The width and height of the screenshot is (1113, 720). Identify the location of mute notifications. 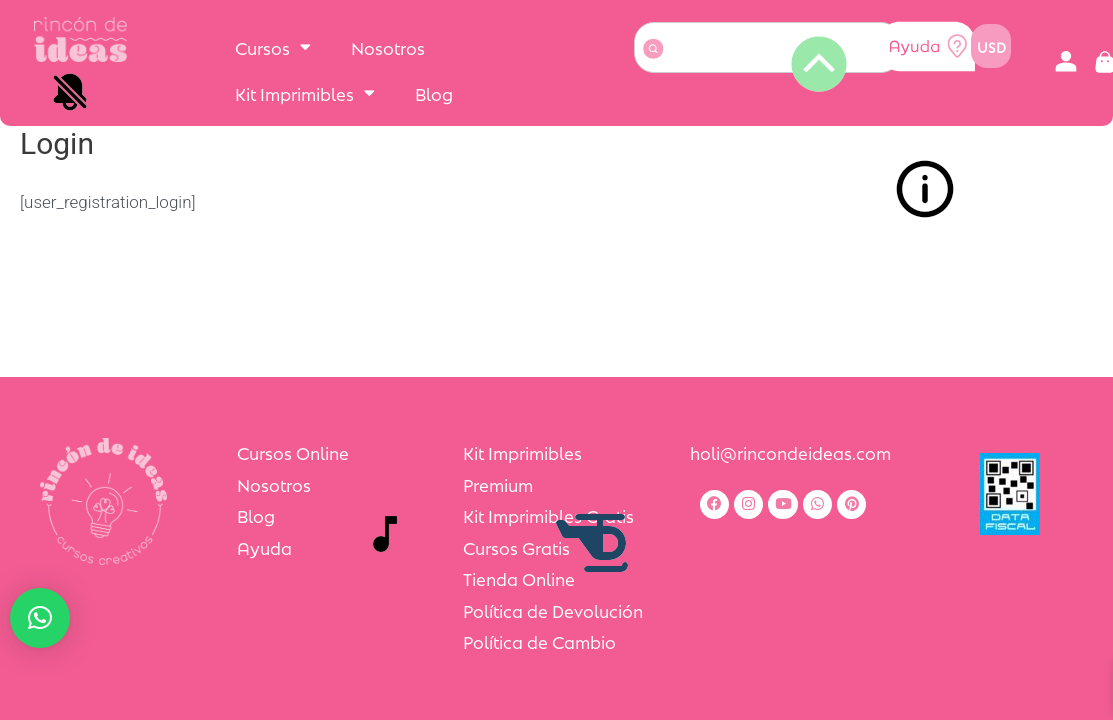
(70, 92).